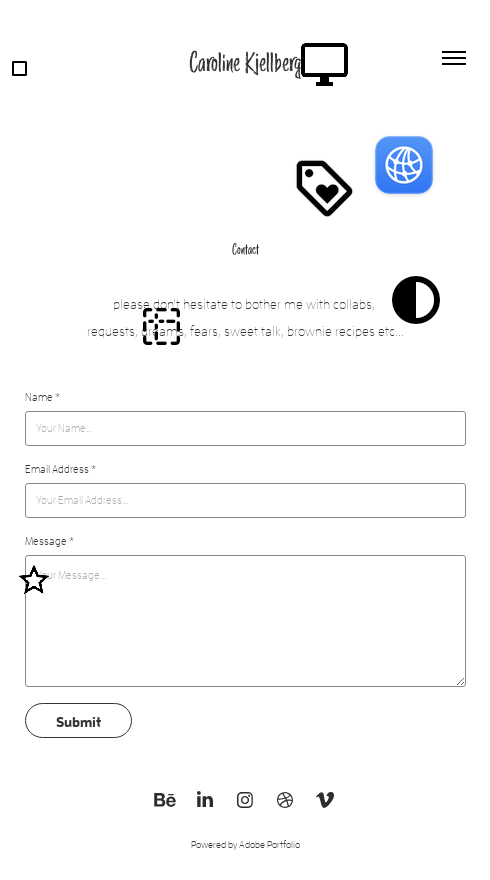 This screenshot has height=880, width=490. What do you see at coordinates (324, 64) in the screenshot?
I see `switch to desktop view` at bounding box center [324, 64].